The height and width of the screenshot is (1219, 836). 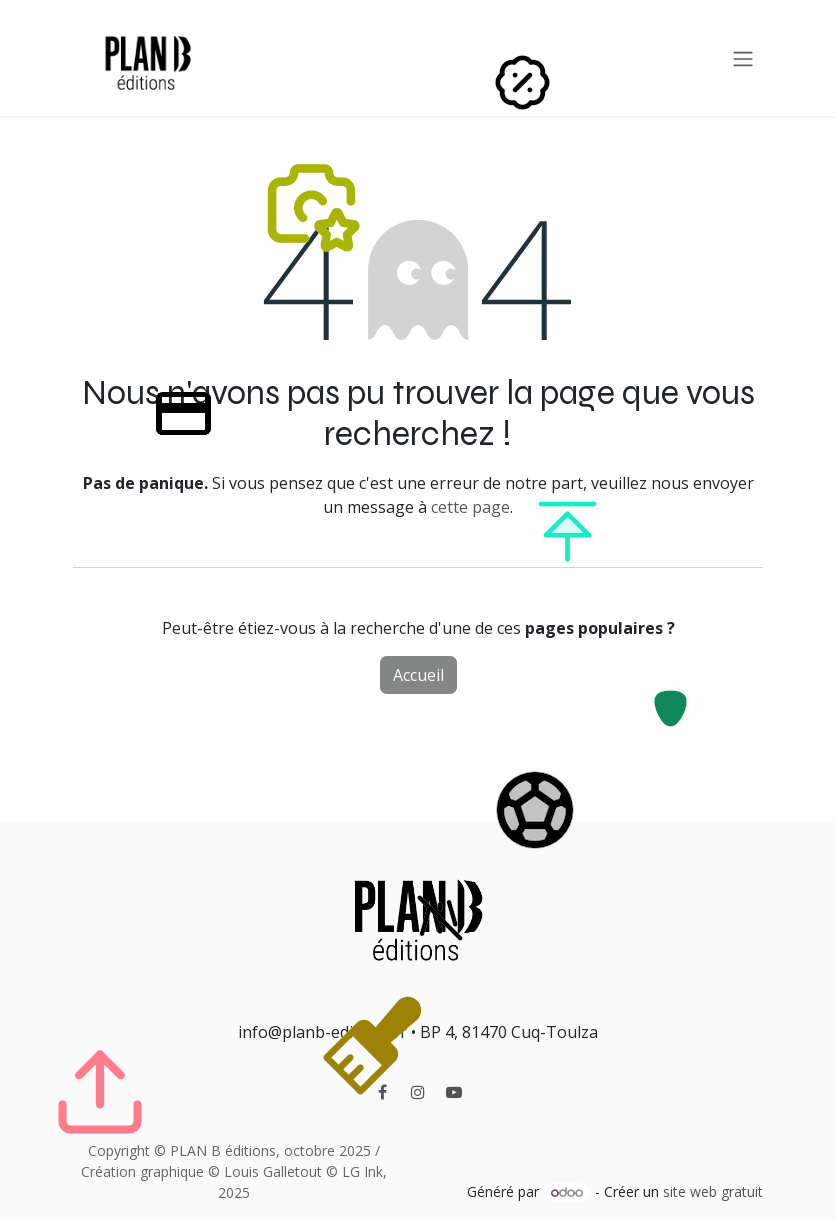 I want to click on access guitar or music tools, so click(x=670, y=708).